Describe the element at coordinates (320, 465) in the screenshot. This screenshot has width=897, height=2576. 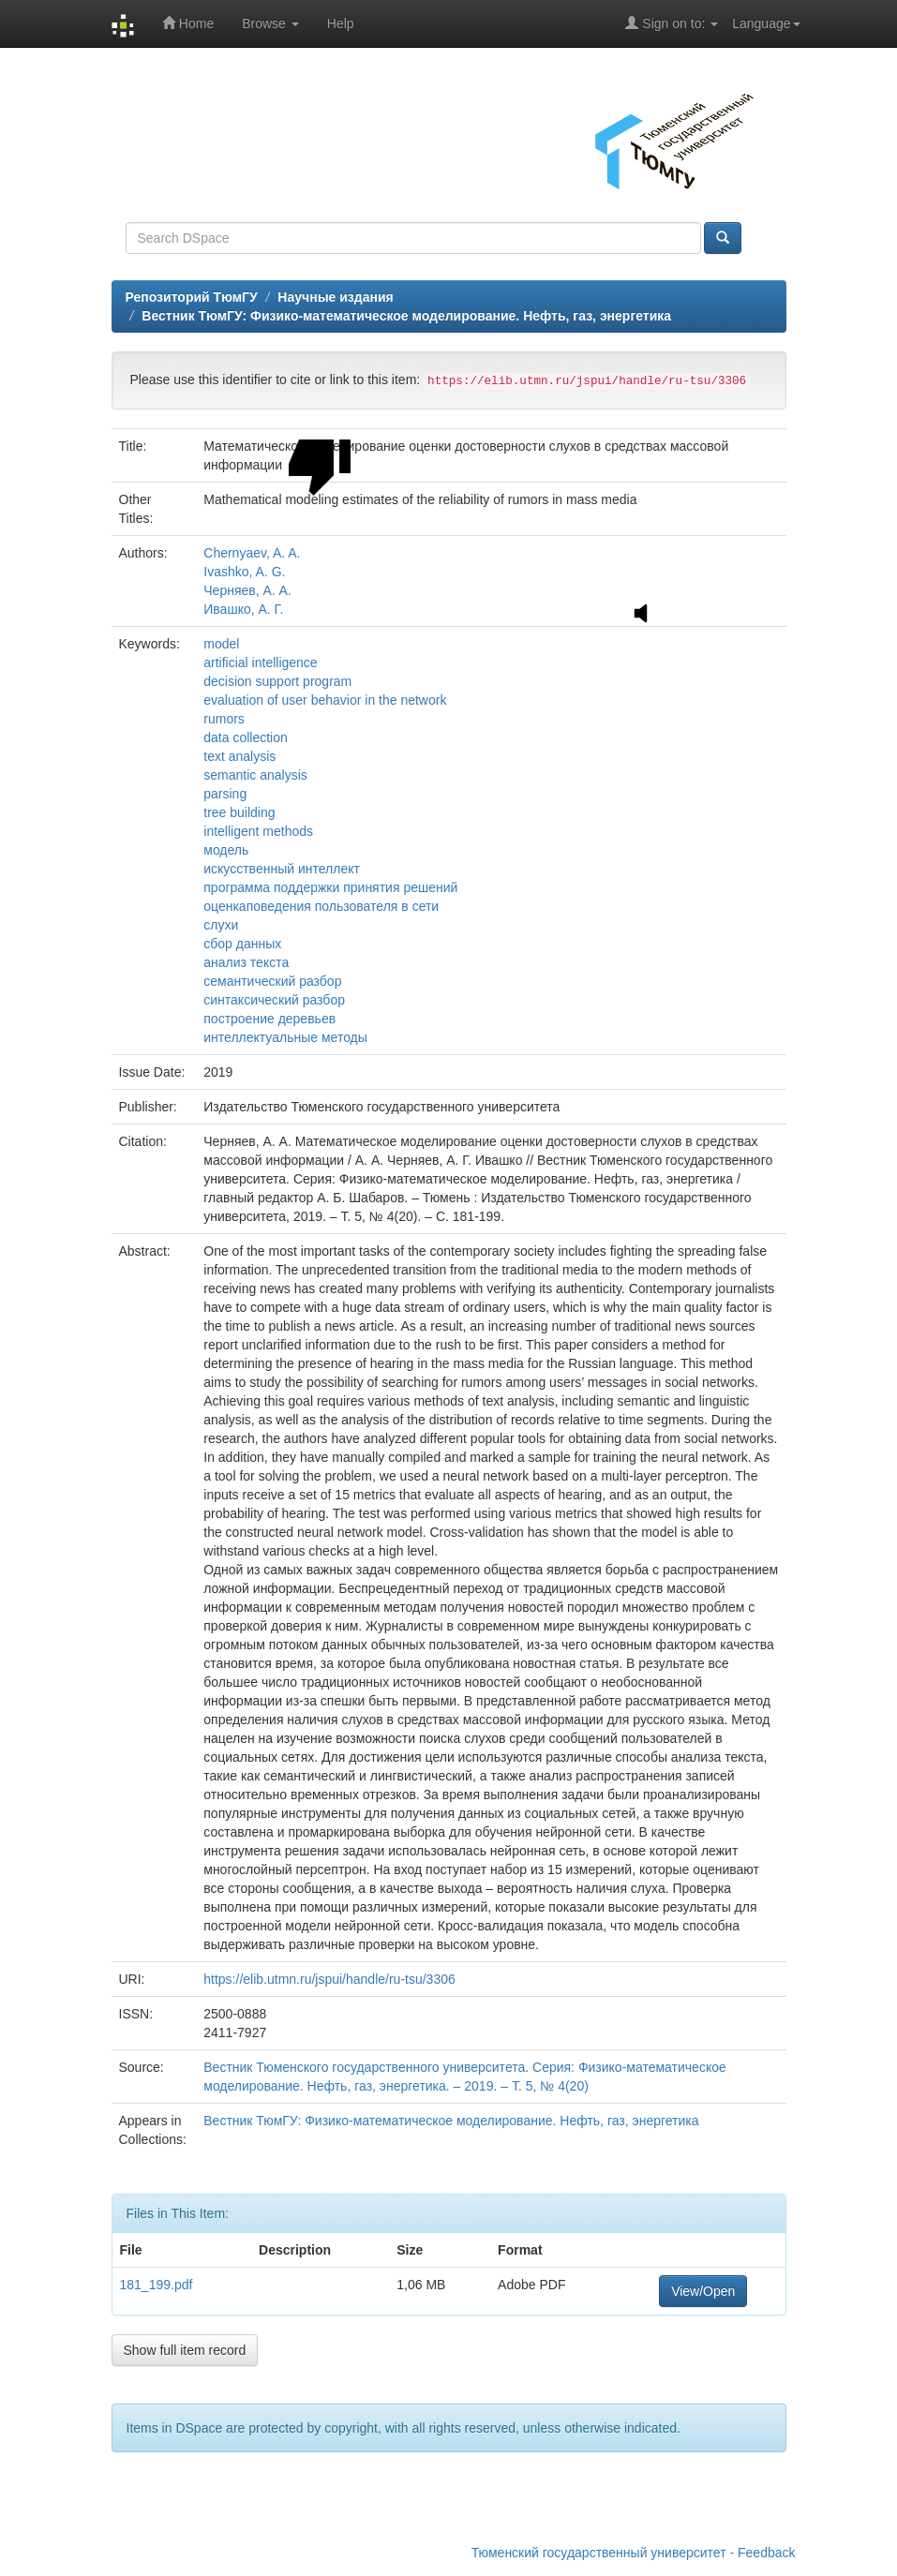
I see `dislike or downvote content` at that location.